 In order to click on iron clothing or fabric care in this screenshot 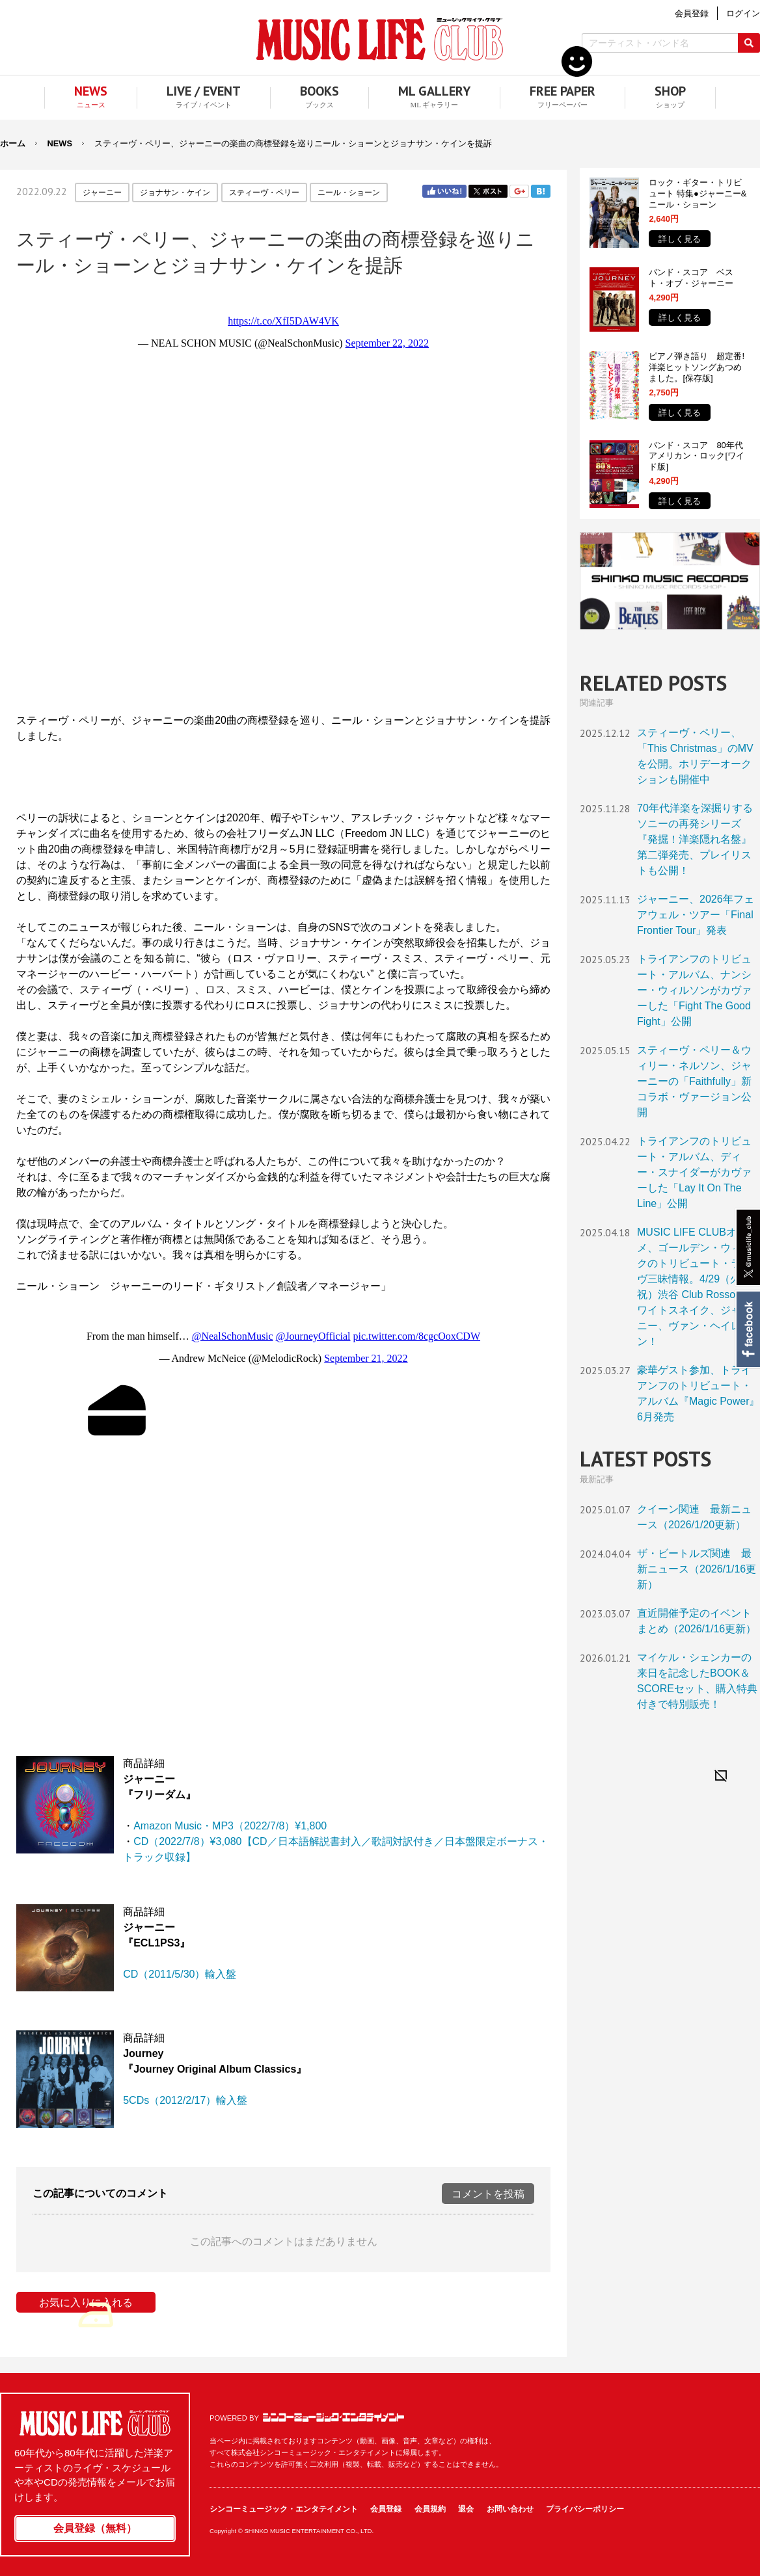, I will do `click(96, 2315)`.